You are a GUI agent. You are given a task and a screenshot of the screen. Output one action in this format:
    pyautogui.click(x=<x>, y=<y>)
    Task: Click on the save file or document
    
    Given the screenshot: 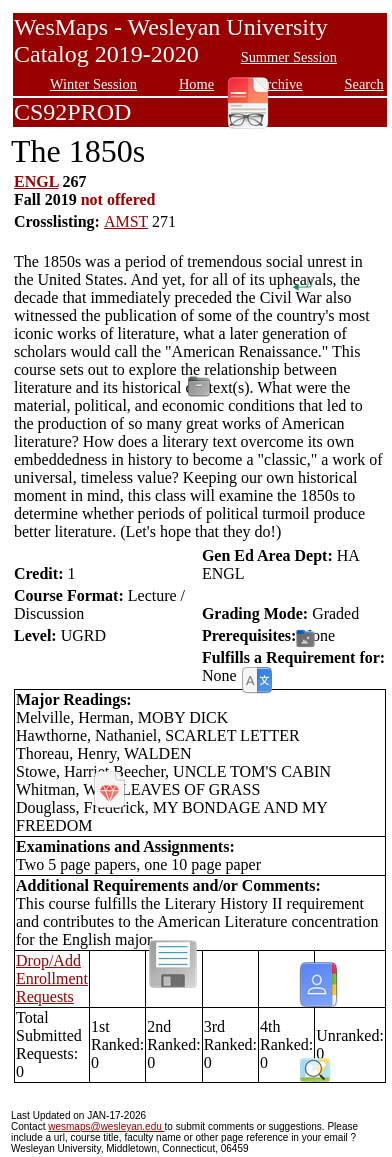 What is the action you would take?
    pyautogui.click(x=173, y=964)
    